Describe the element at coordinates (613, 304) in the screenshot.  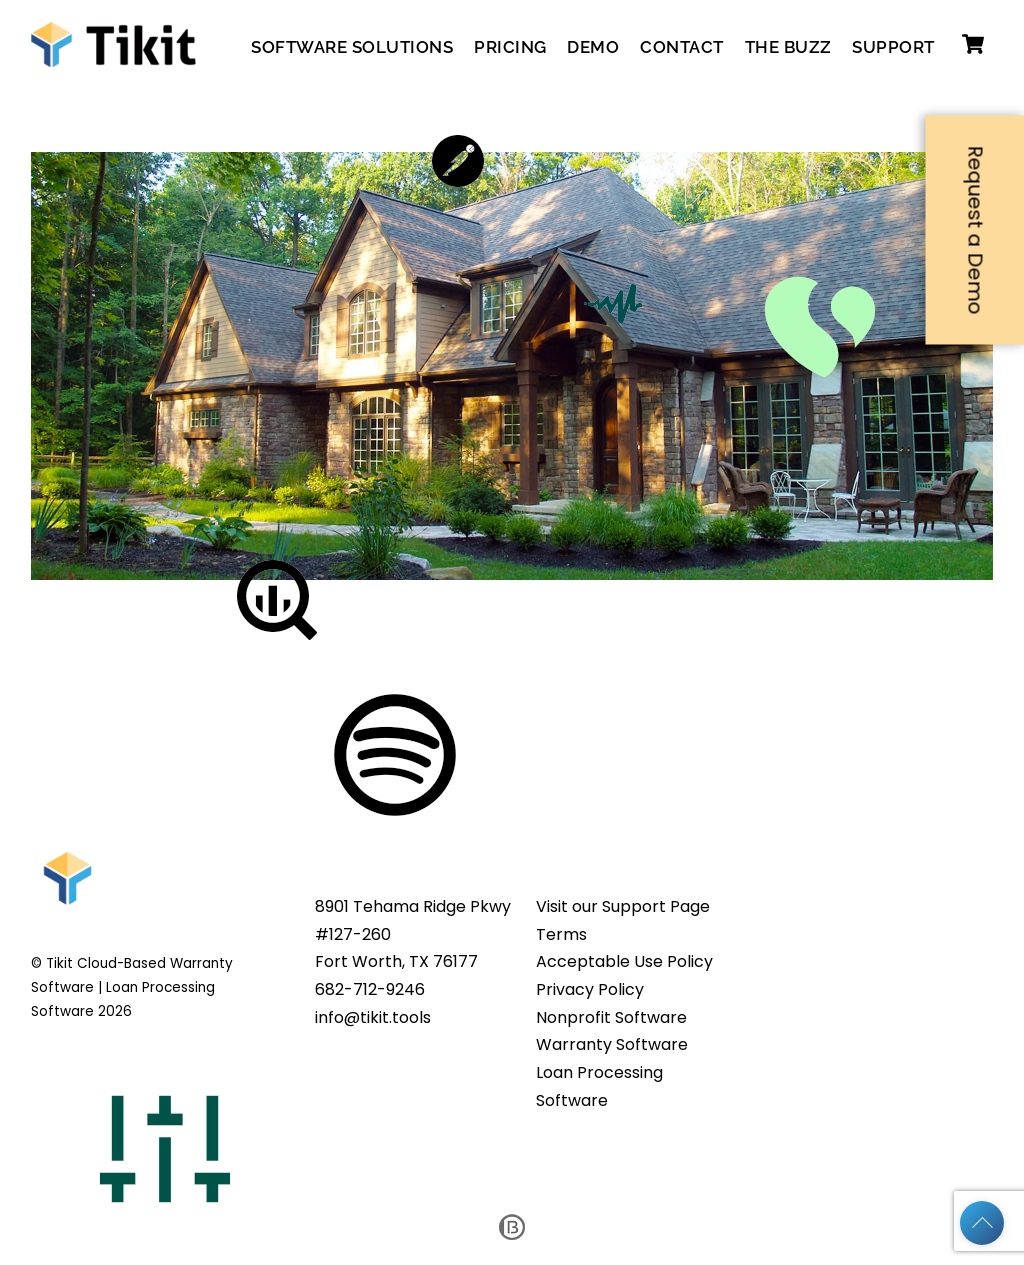
I see `open audiomack music streaming app` at that location.